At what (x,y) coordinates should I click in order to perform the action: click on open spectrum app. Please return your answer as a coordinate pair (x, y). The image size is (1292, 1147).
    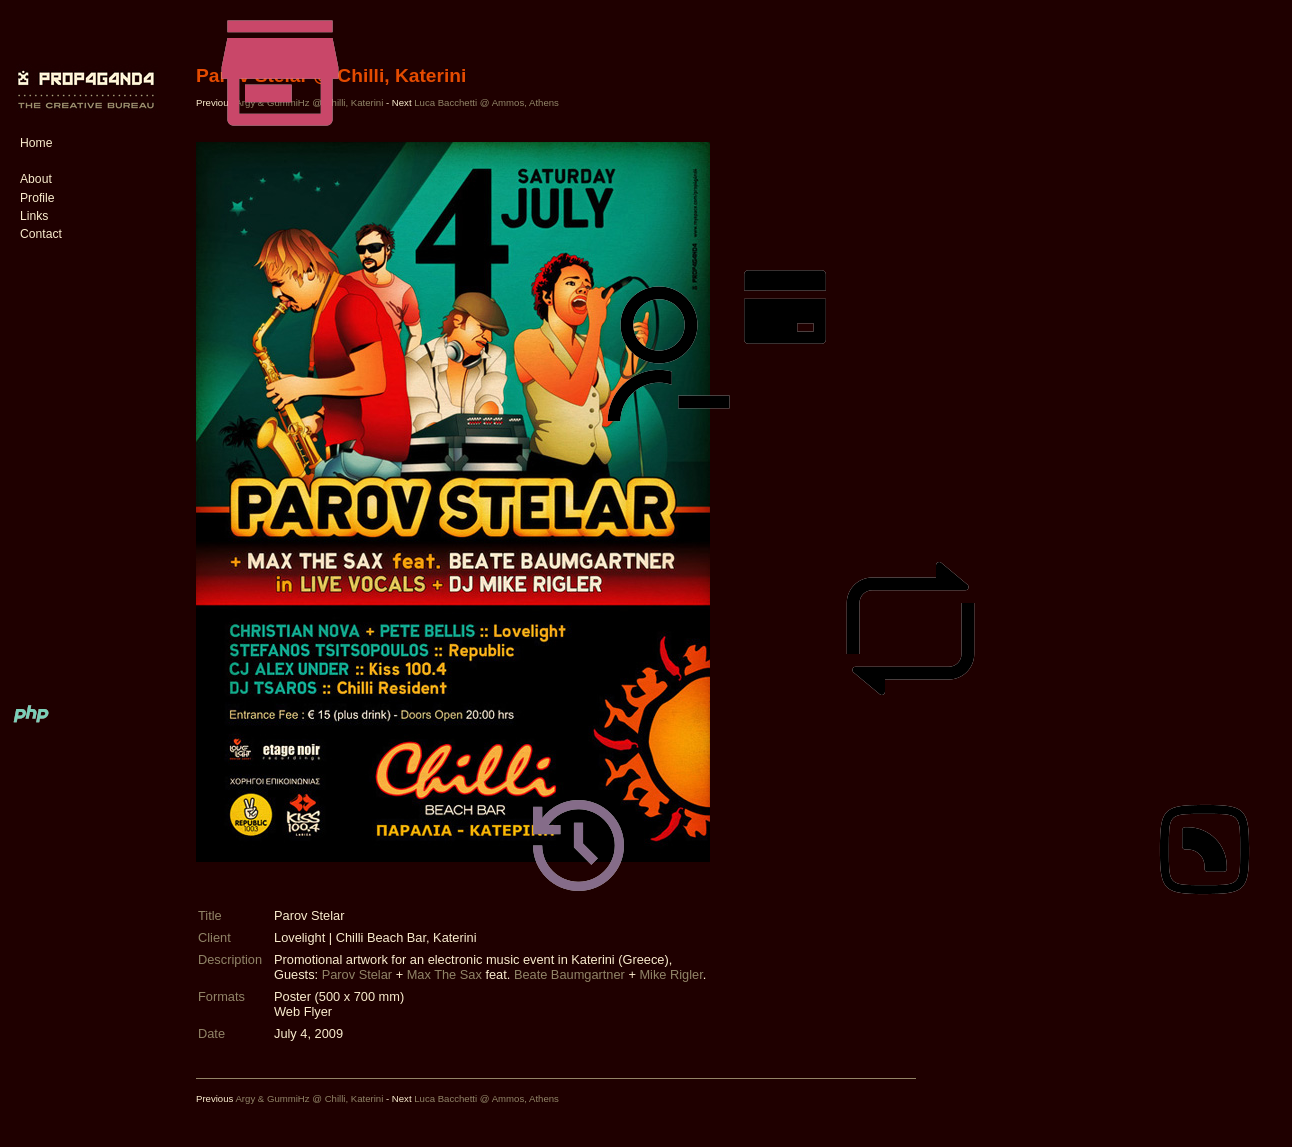
    Looking at the image, I should click on (1204, 849).